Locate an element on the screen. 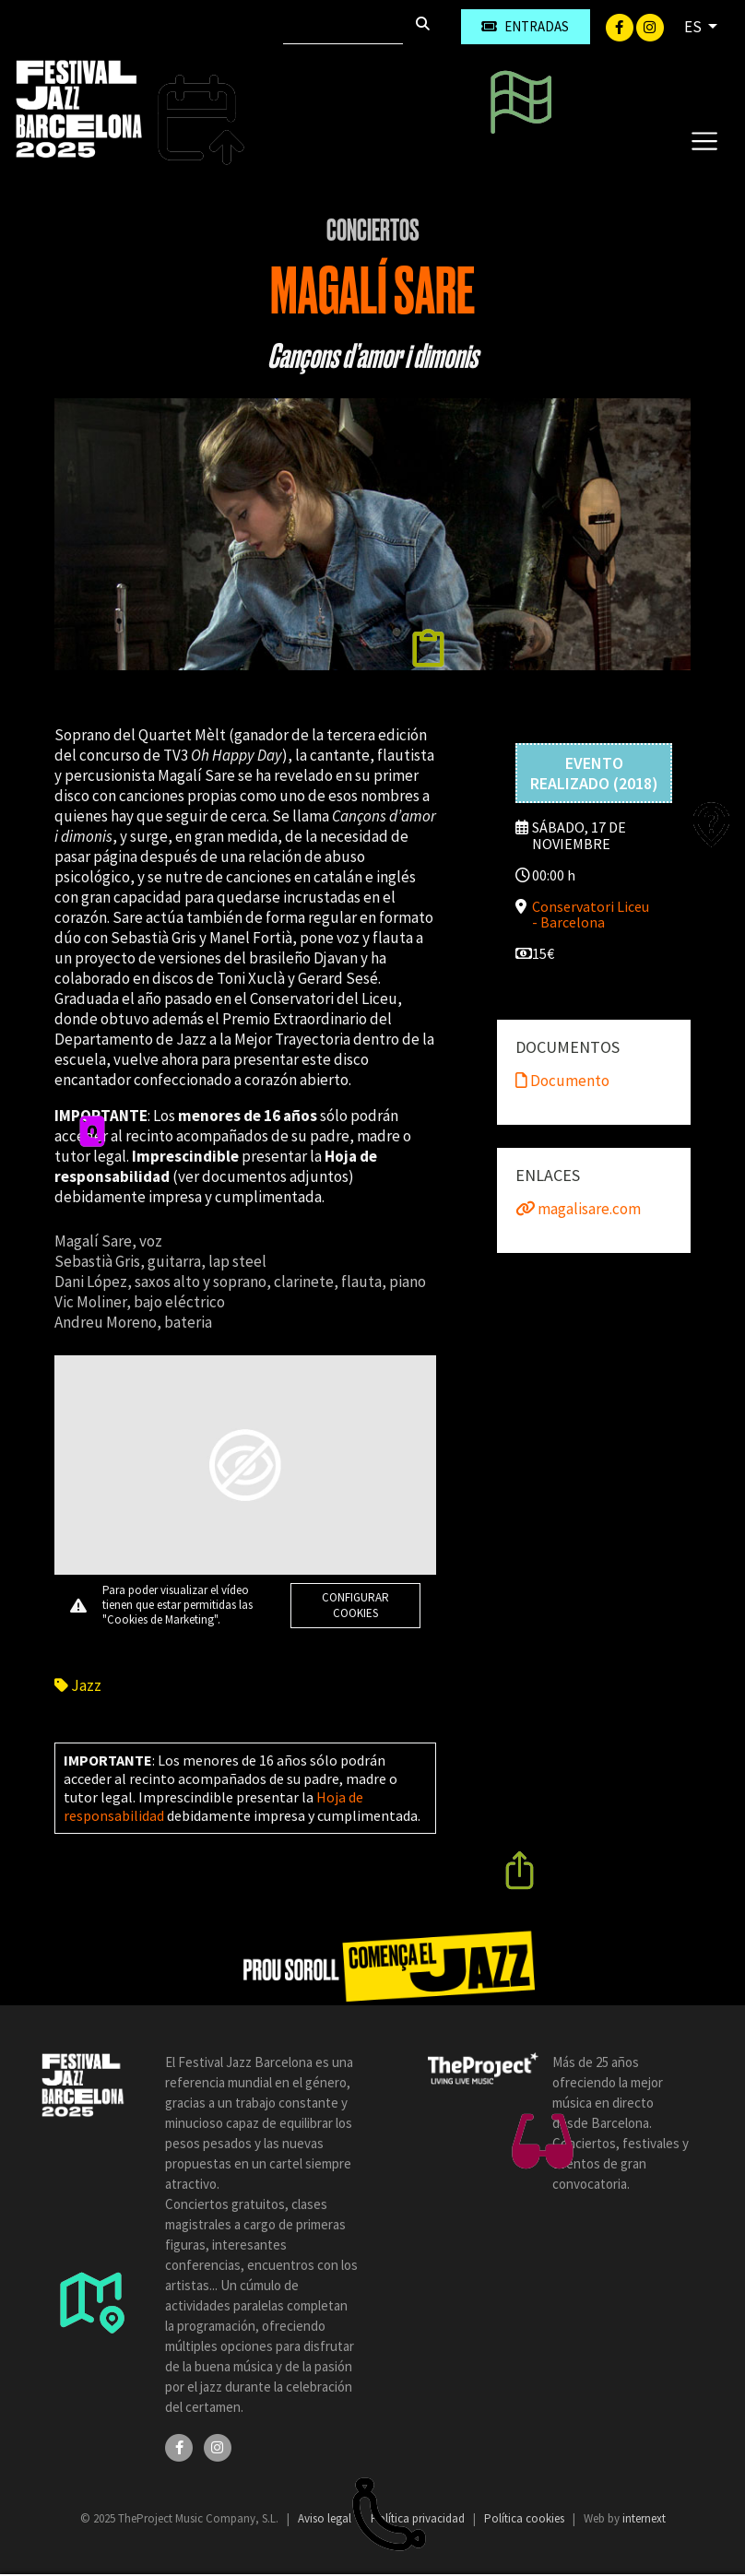  upload or sync calendar events is located at coordinates (196, 117).